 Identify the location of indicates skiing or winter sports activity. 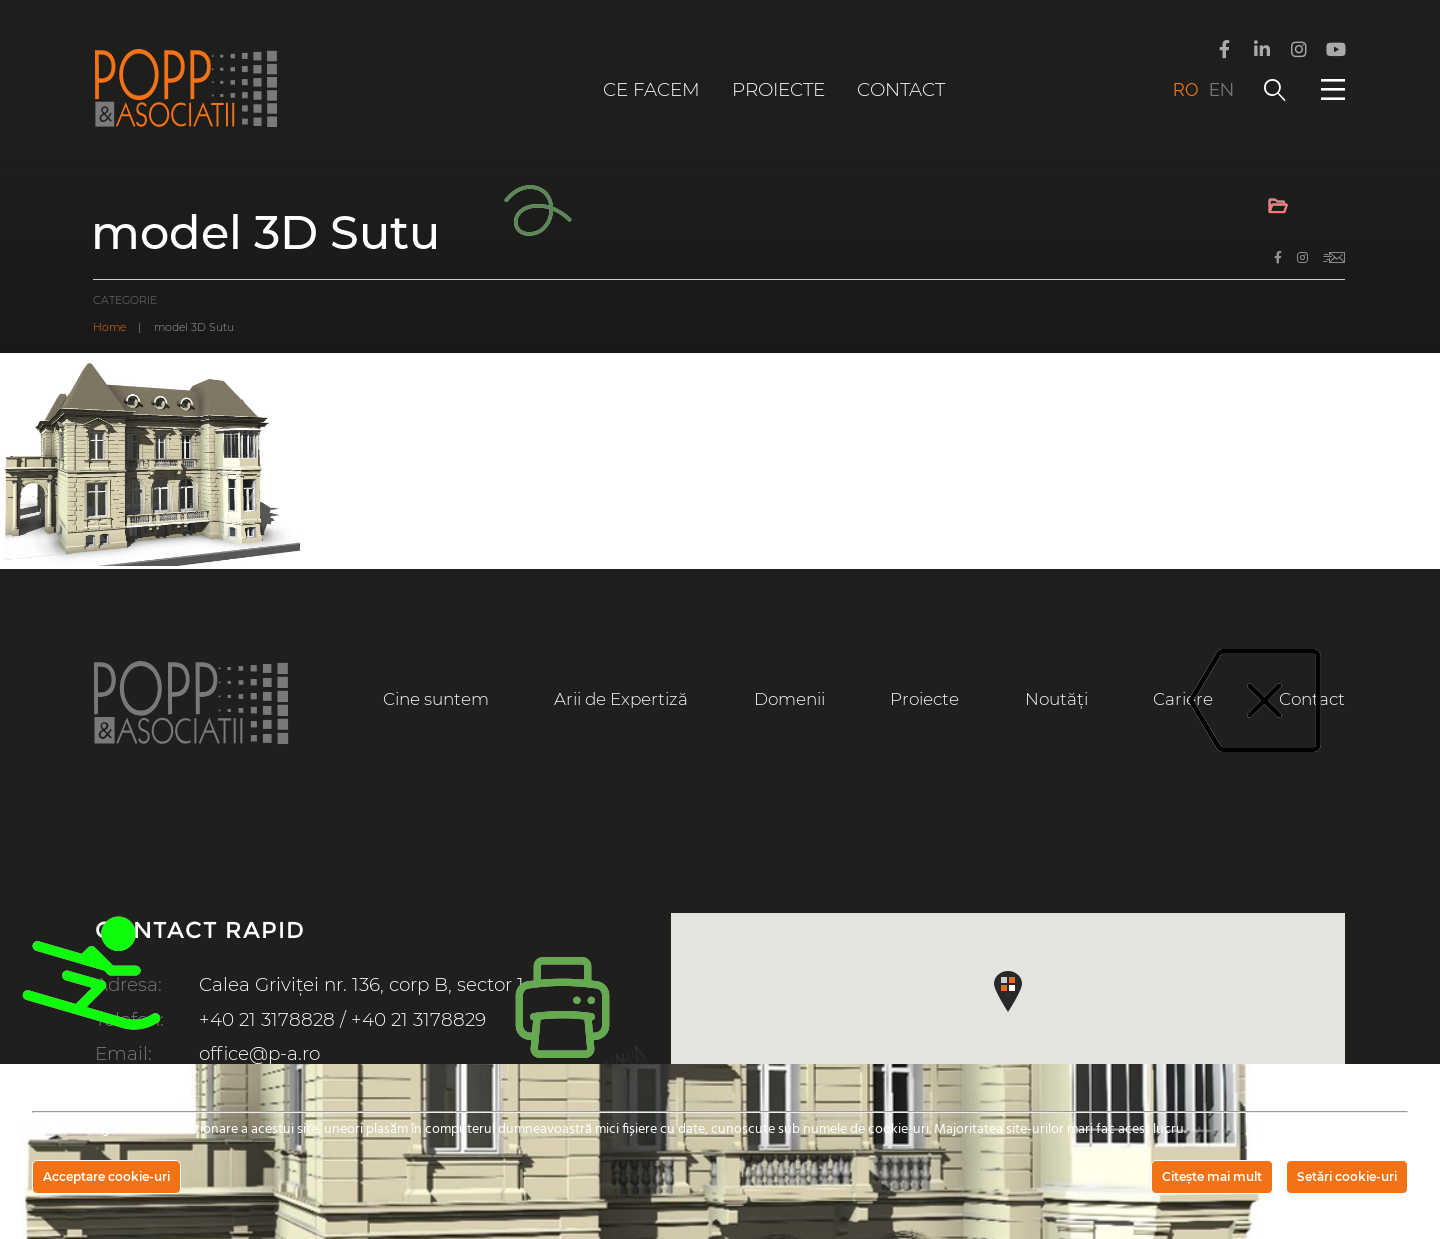
(91, 975).